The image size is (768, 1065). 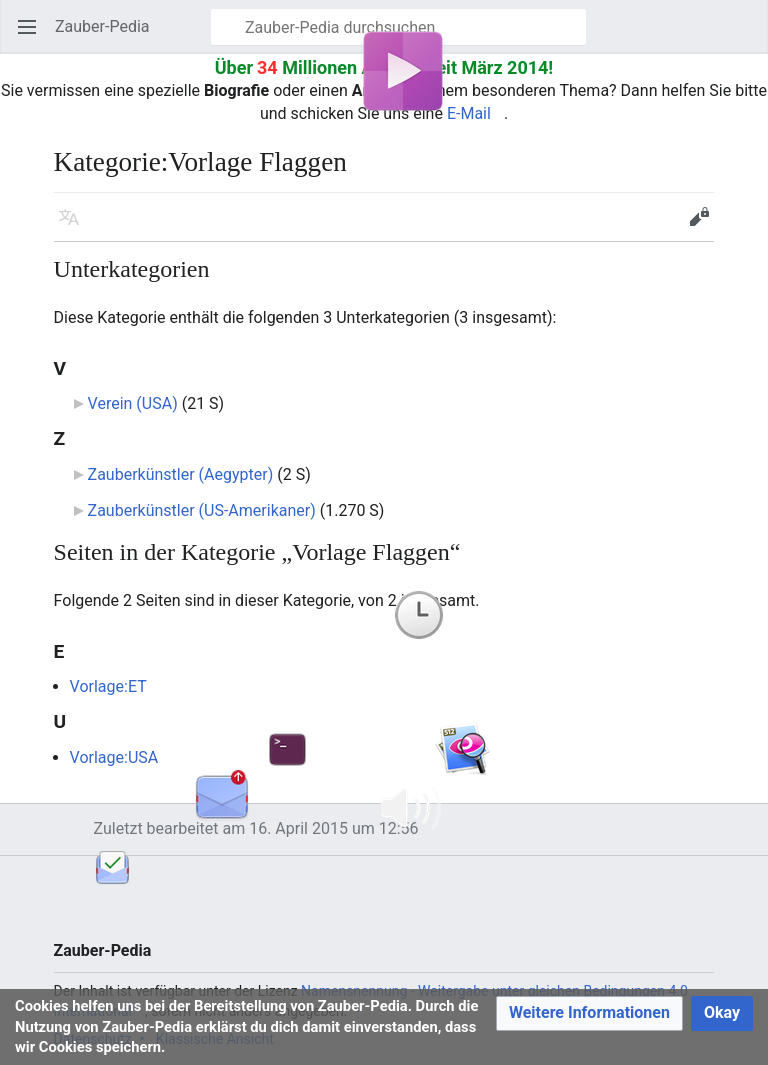 What do you see at coordinates (411, 808) in the screenshot?
I see `adjust system volume level` at bounding box center [411, 808].